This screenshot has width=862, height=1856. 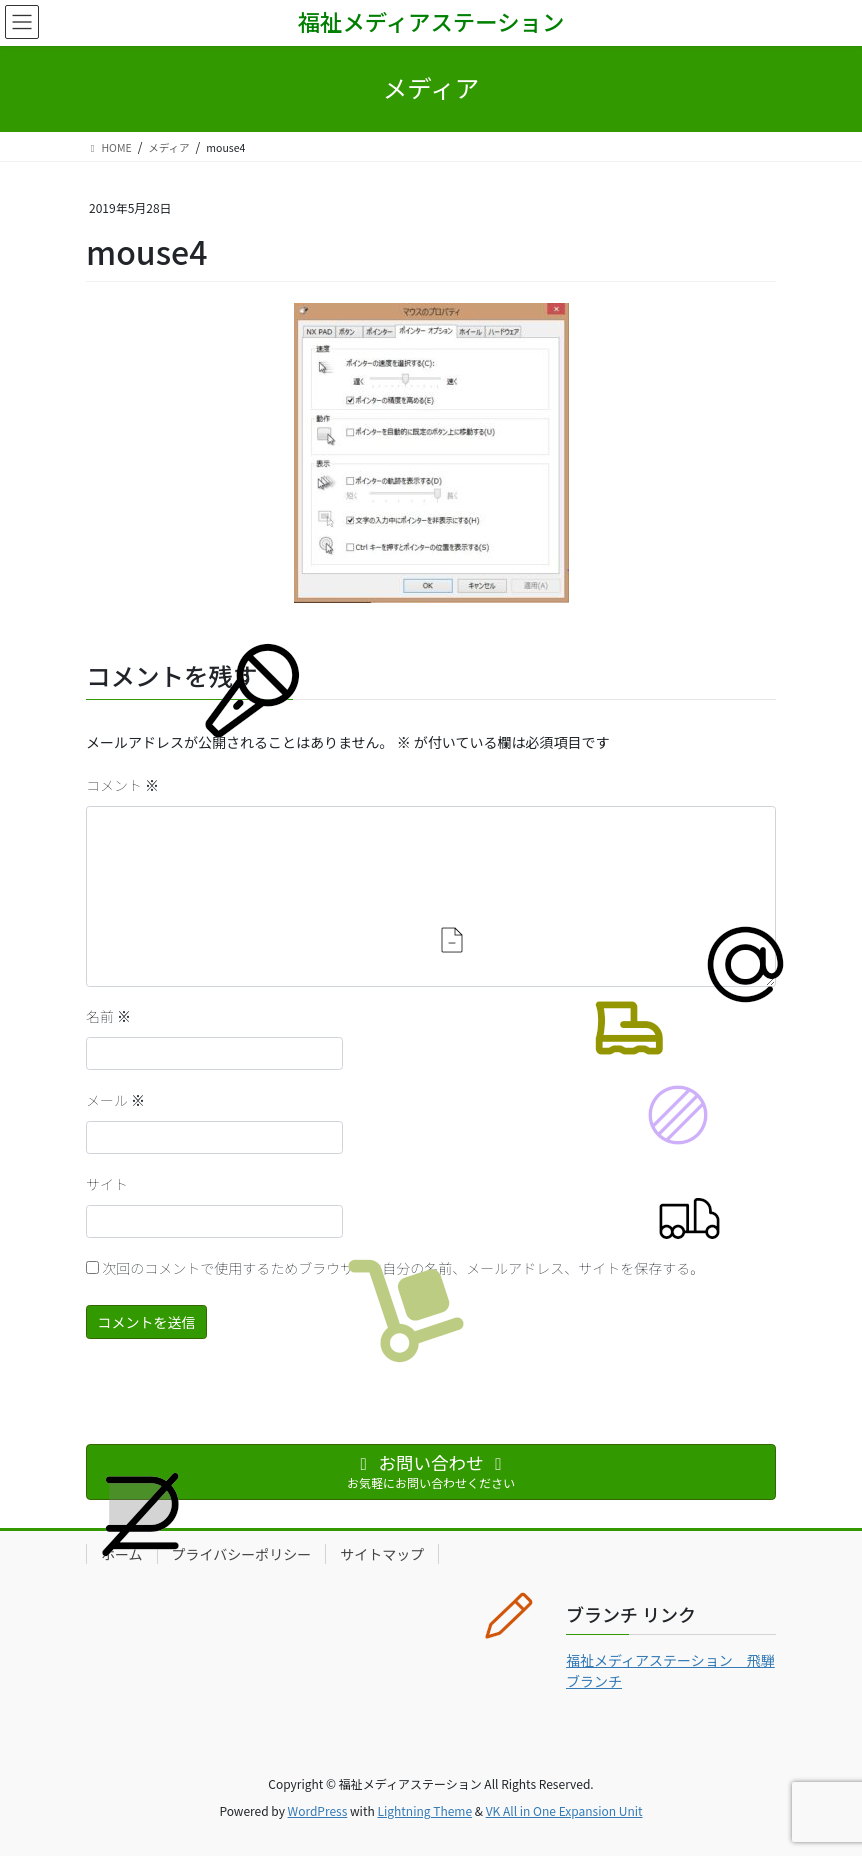 I want to click on remove a file from the list, so click(x=452, y=940).